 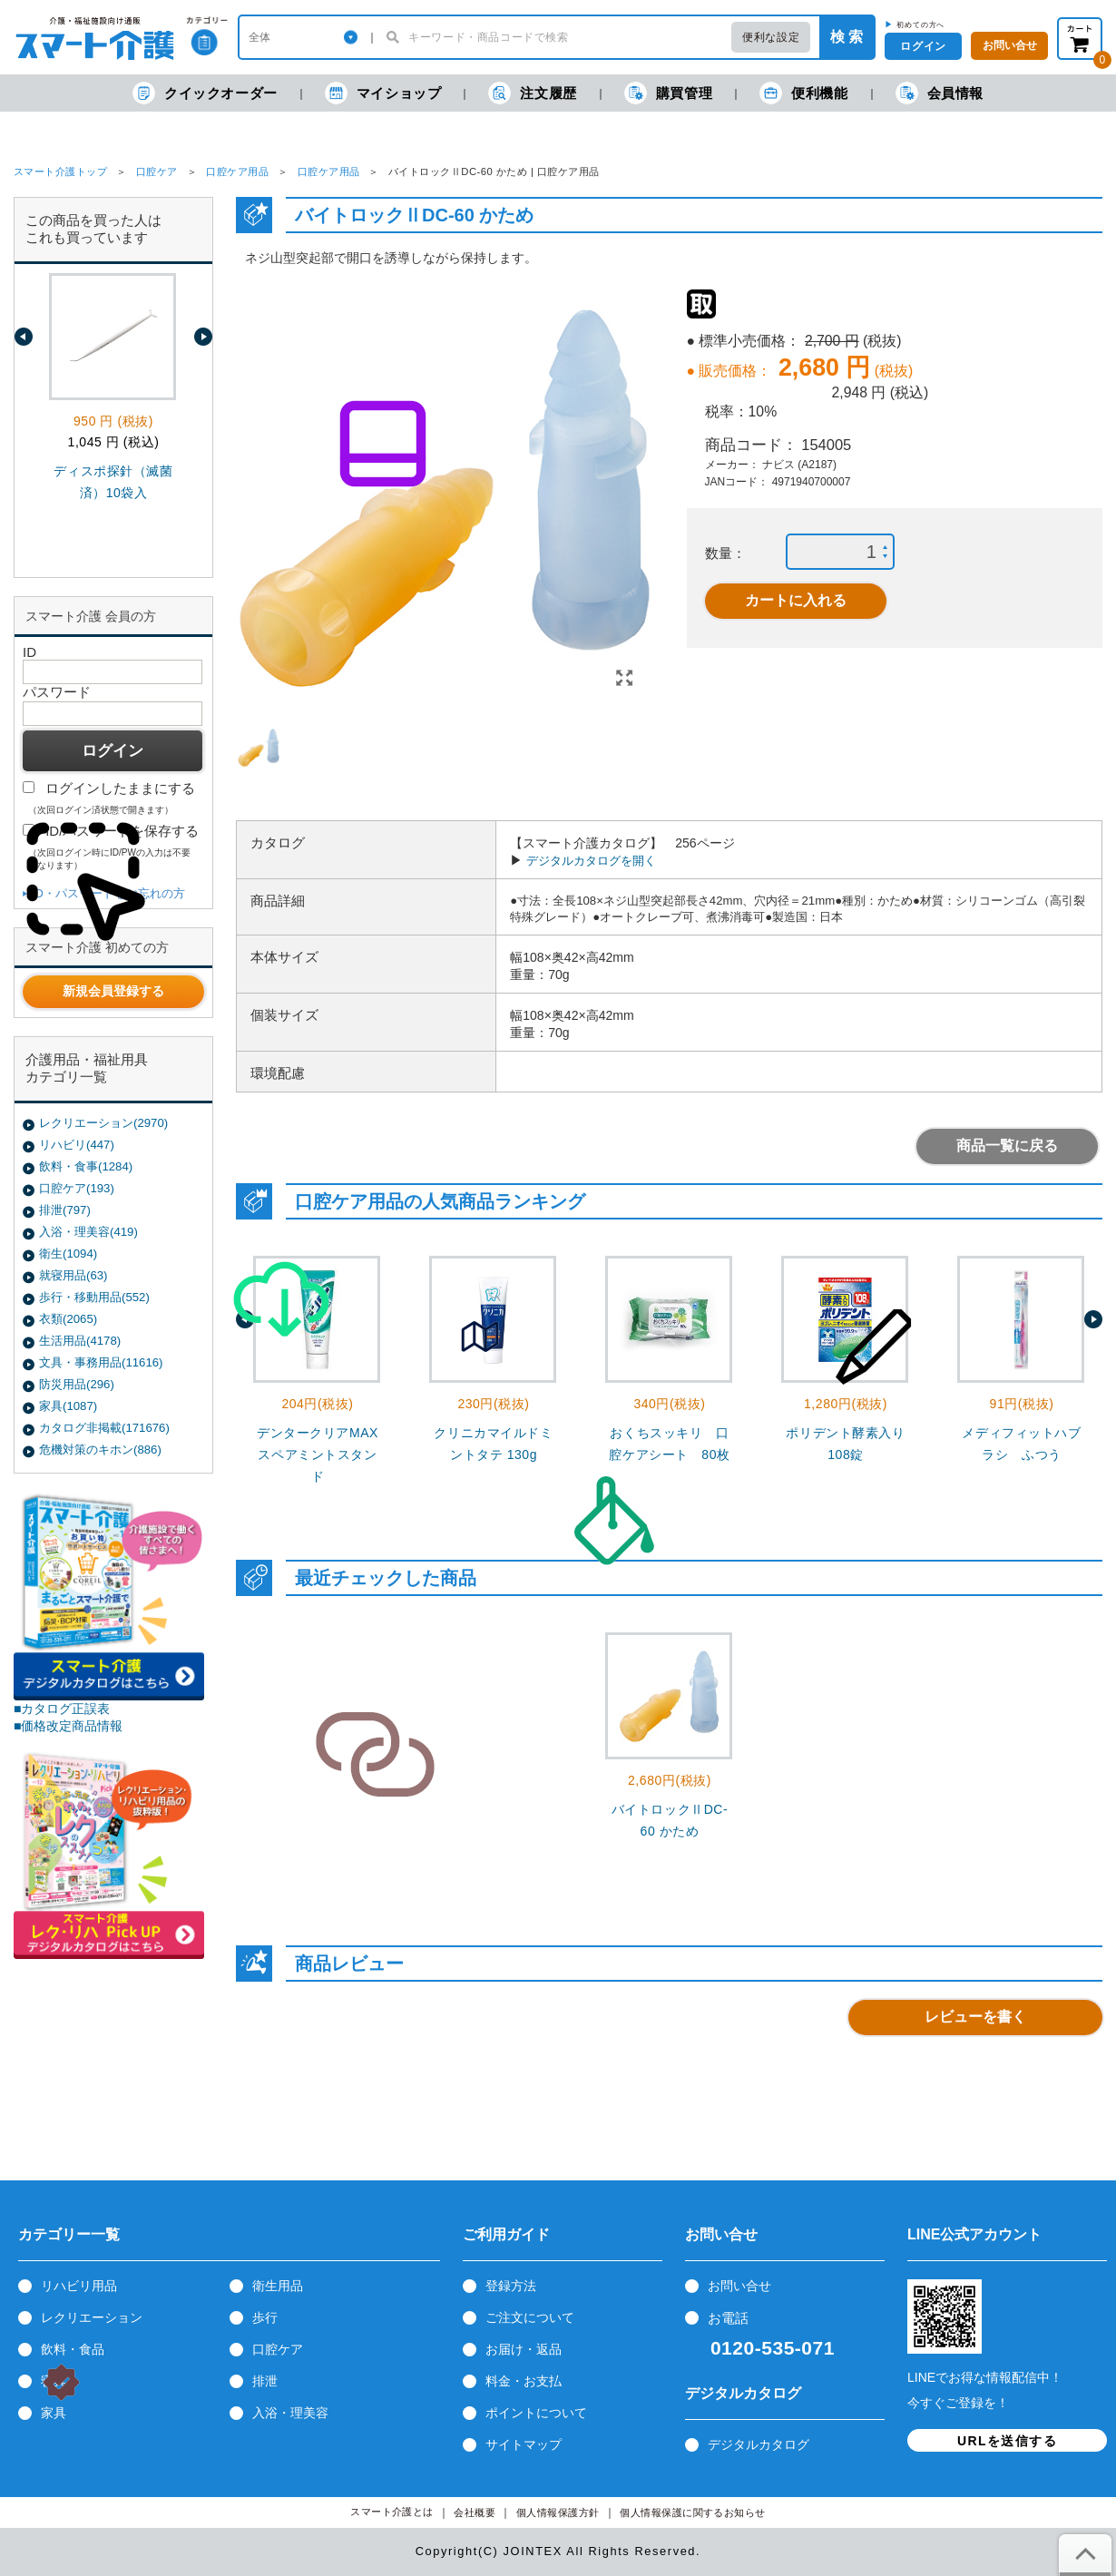 I want to click on edit this item, so click(x=873, y=1347).